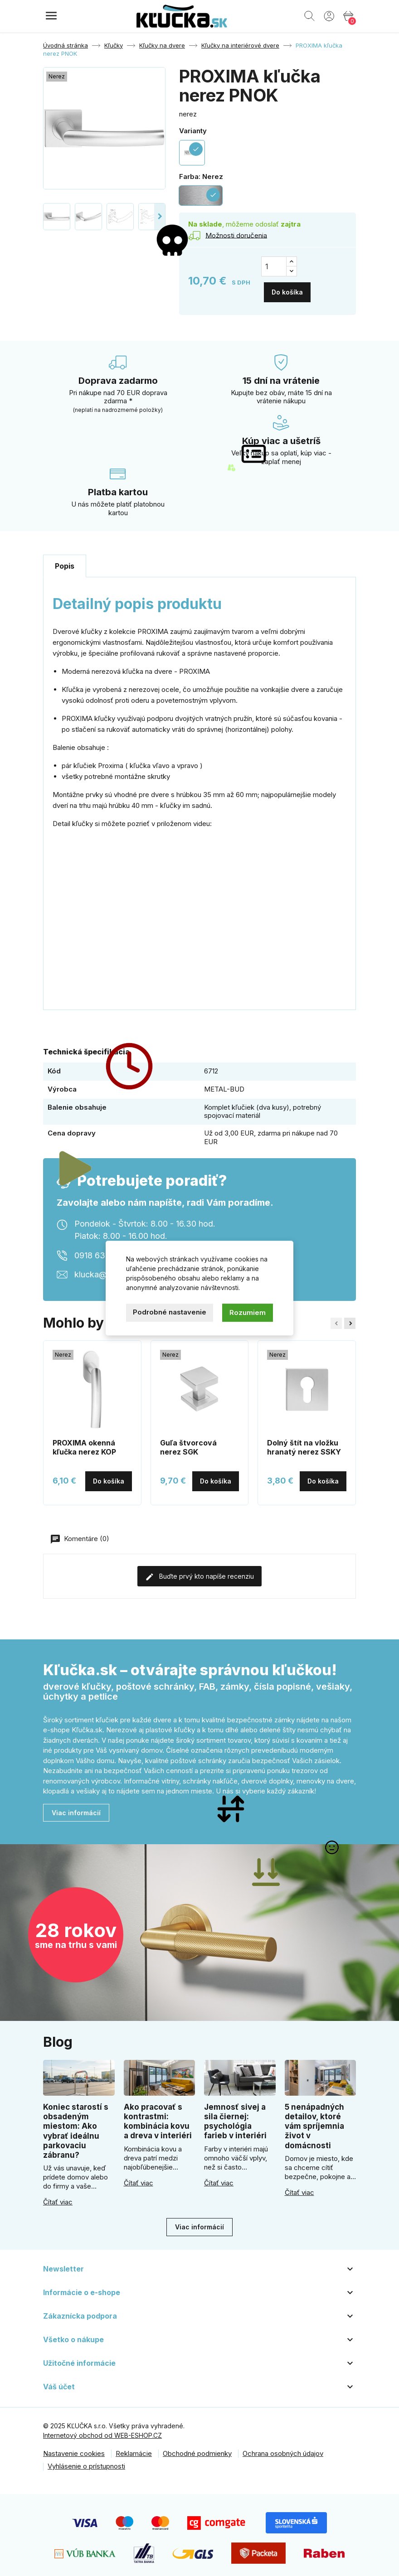  Describe the element at coordinates (231, 467) in the screenshot. I see `road hazard or traffic warning ahead` at that location.